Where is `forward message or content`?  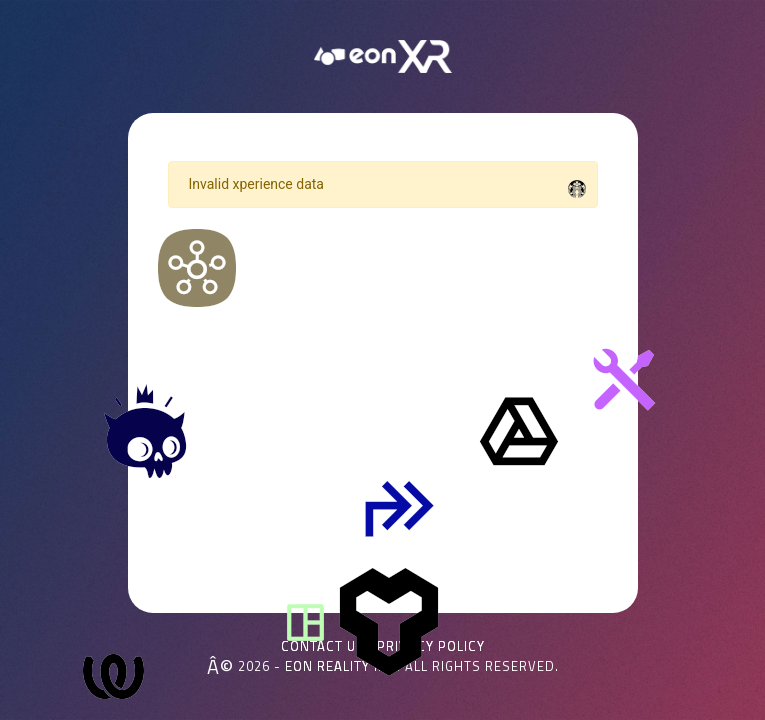 forward message or content is located at coordinates (396, 509).